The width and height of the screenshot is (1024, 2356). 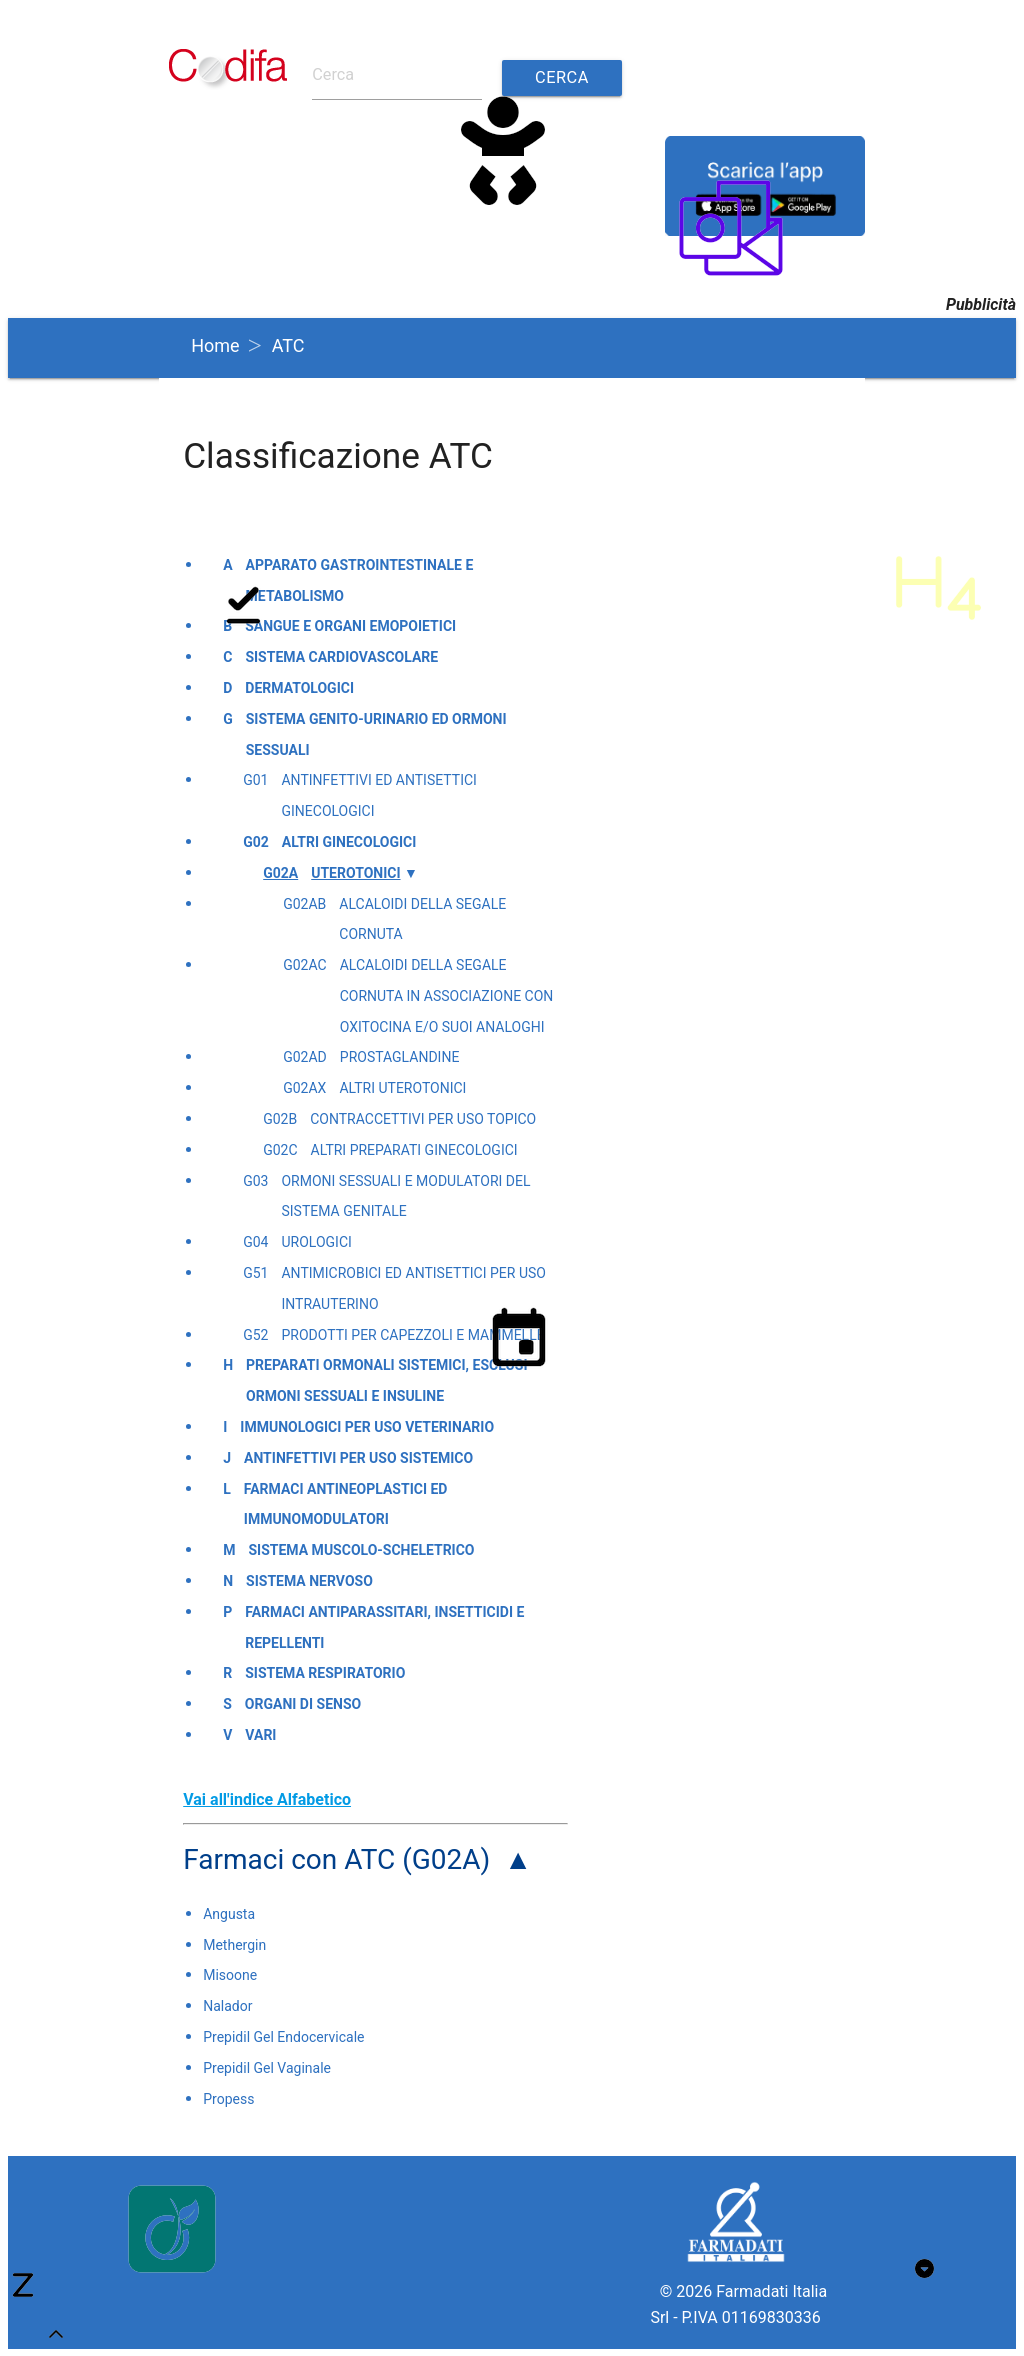 What do you see at coordinates (932, 586) in the screenshot?
I see `format text as heading level 4` at bounding box center [932, 586].